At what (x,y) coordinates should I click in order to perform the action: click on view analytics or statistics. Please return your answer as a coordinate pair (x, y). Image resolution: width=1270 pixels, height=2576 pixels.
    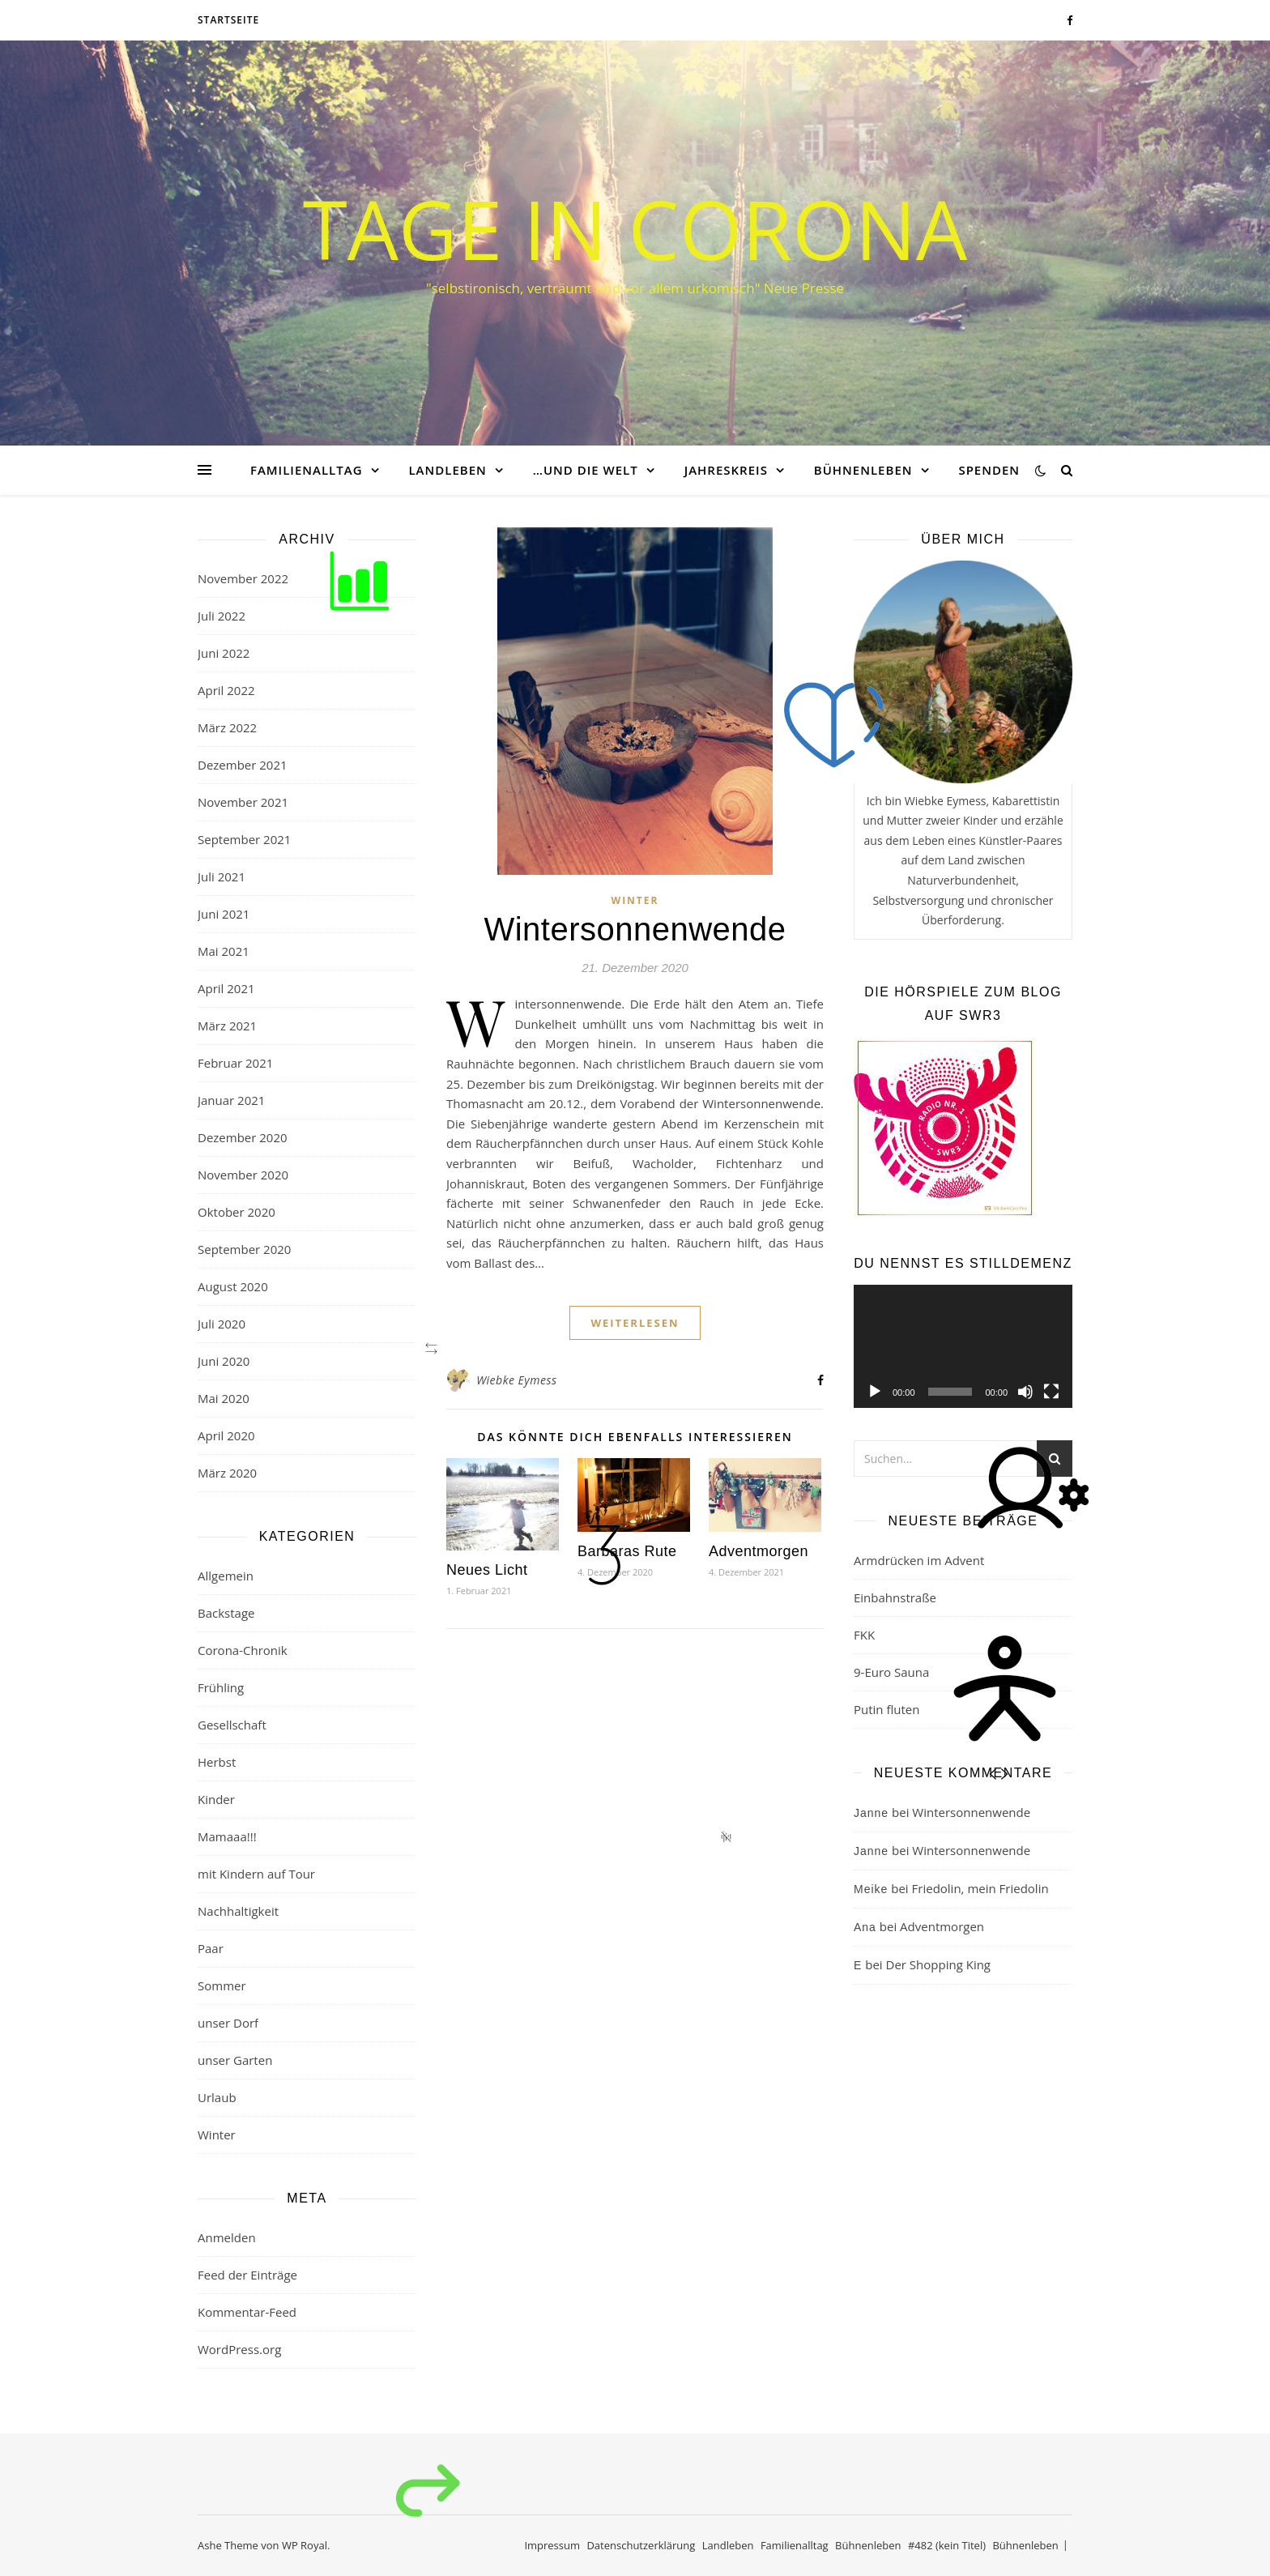
    Looking at the image, I should click on (360, 581).